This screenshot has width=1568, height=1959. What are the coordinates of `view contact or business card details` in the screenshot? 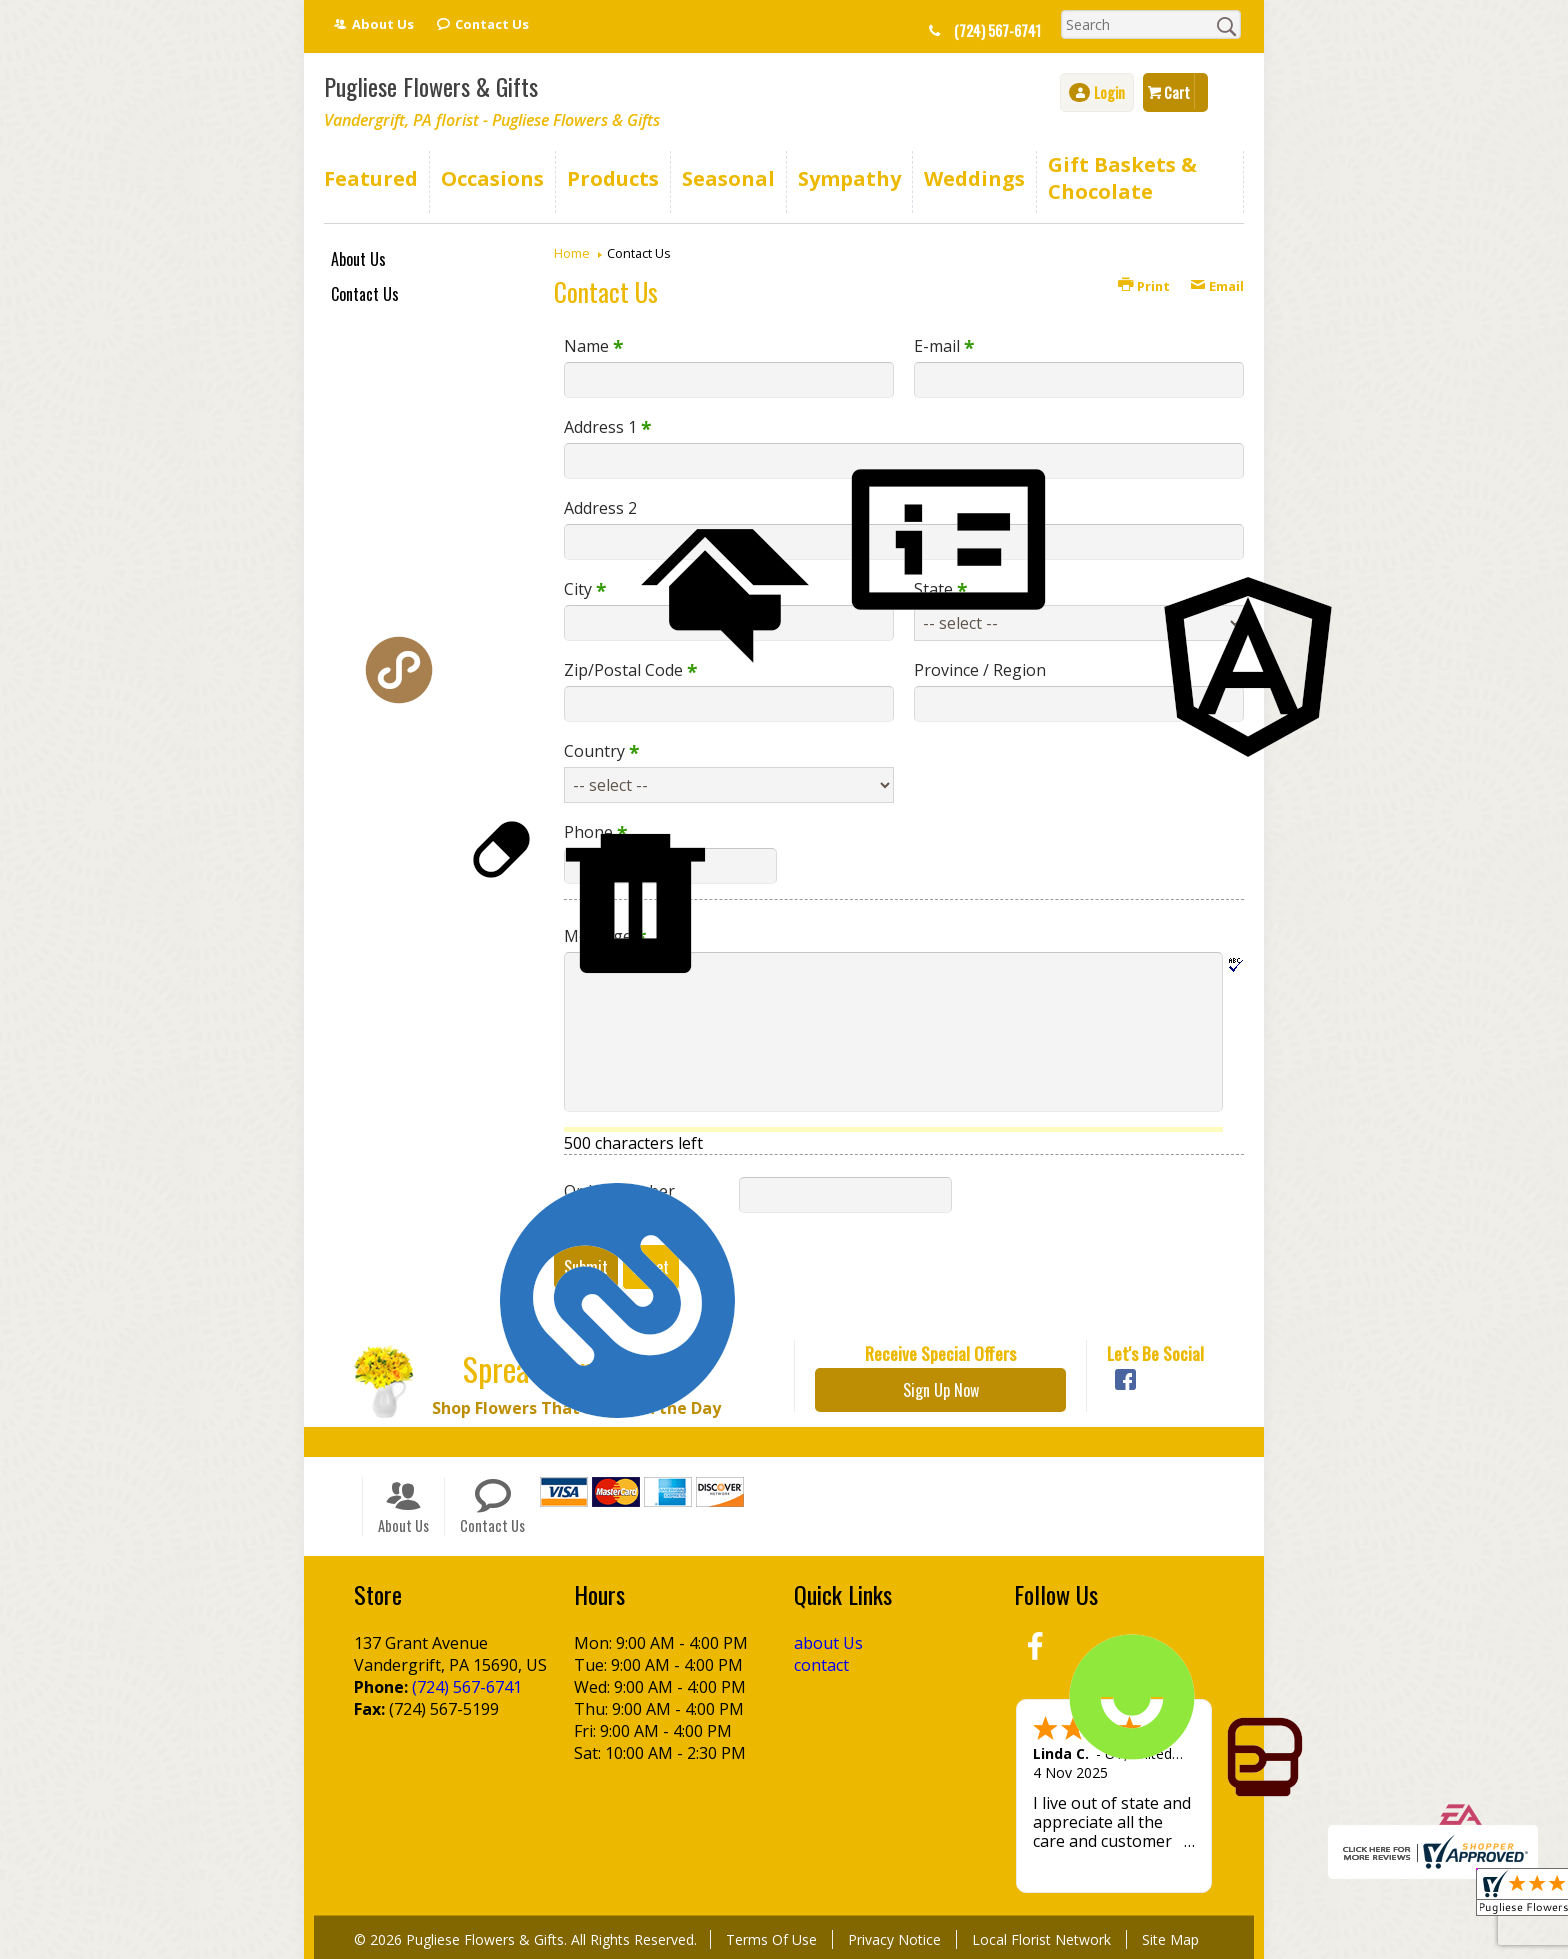 It's located at (948, 539).